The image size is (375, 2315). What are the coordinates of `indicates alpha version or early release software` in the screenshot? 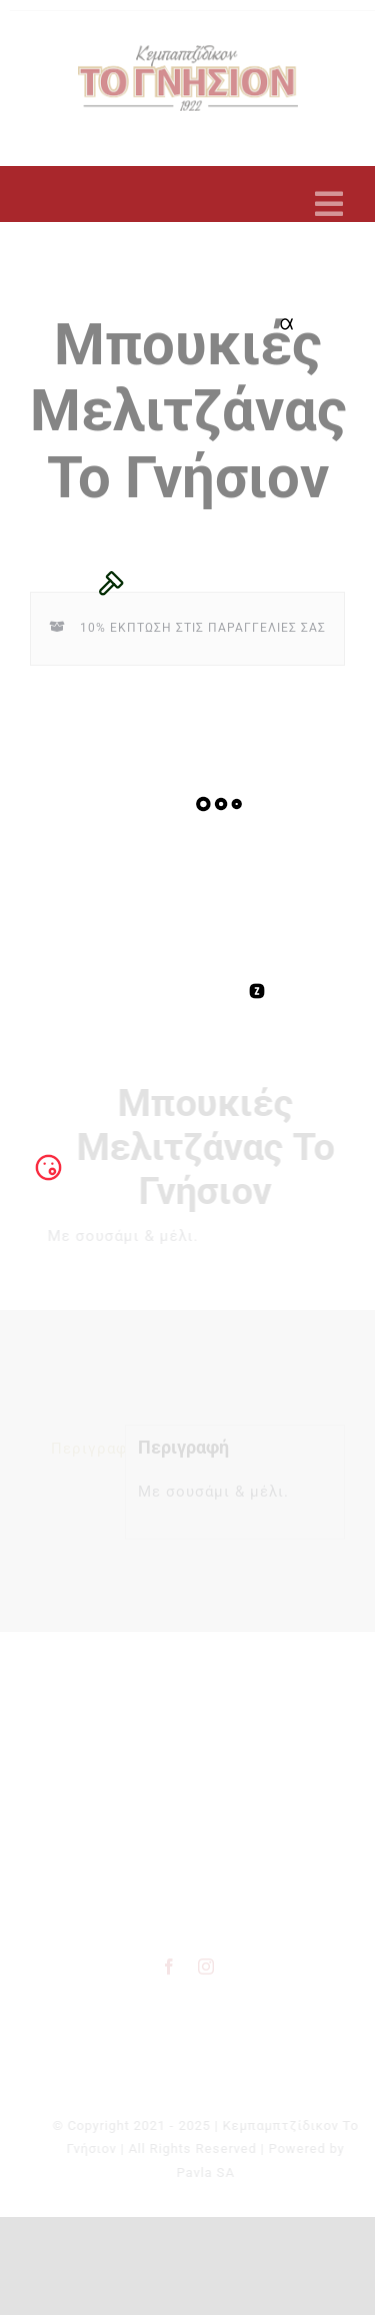 It's located at (287, 324).